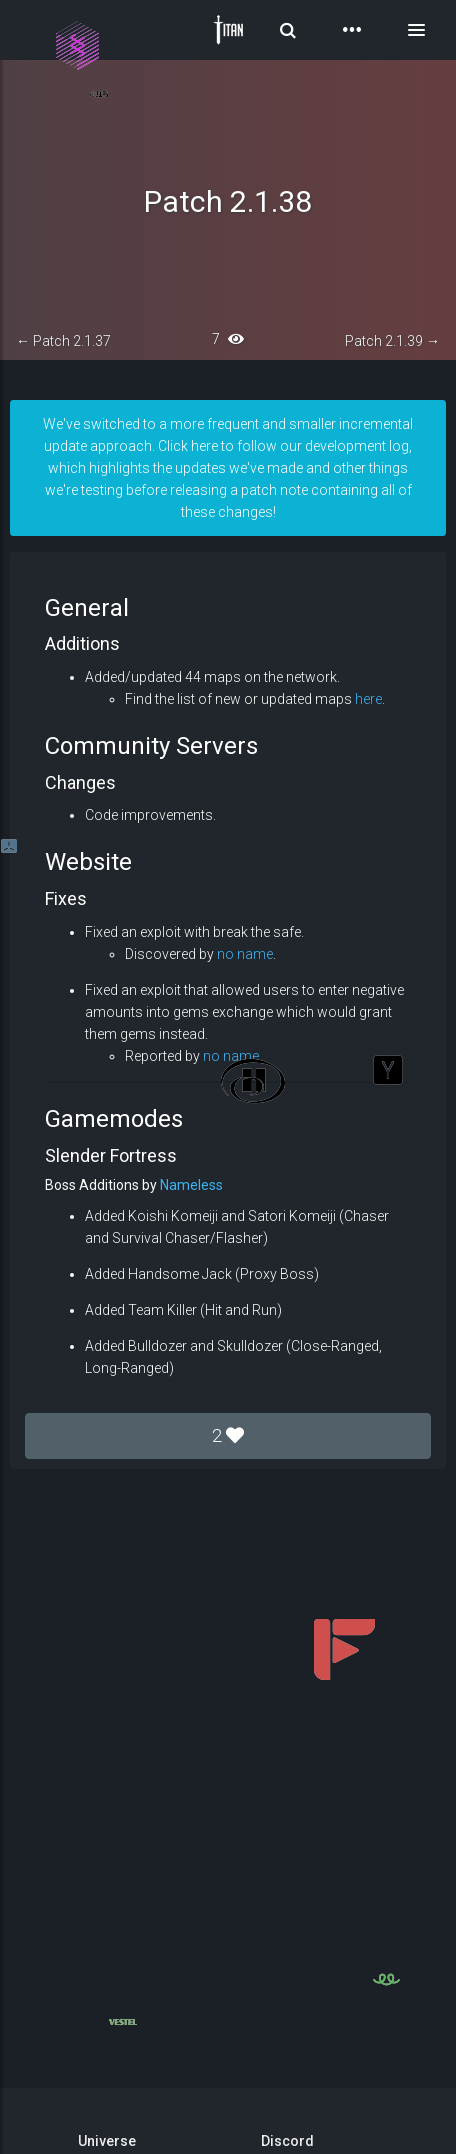  Describe the element at coordinates (9, 846) in the screenshot. I see `k3s lightweight kubernetes distribution logo` at that location.